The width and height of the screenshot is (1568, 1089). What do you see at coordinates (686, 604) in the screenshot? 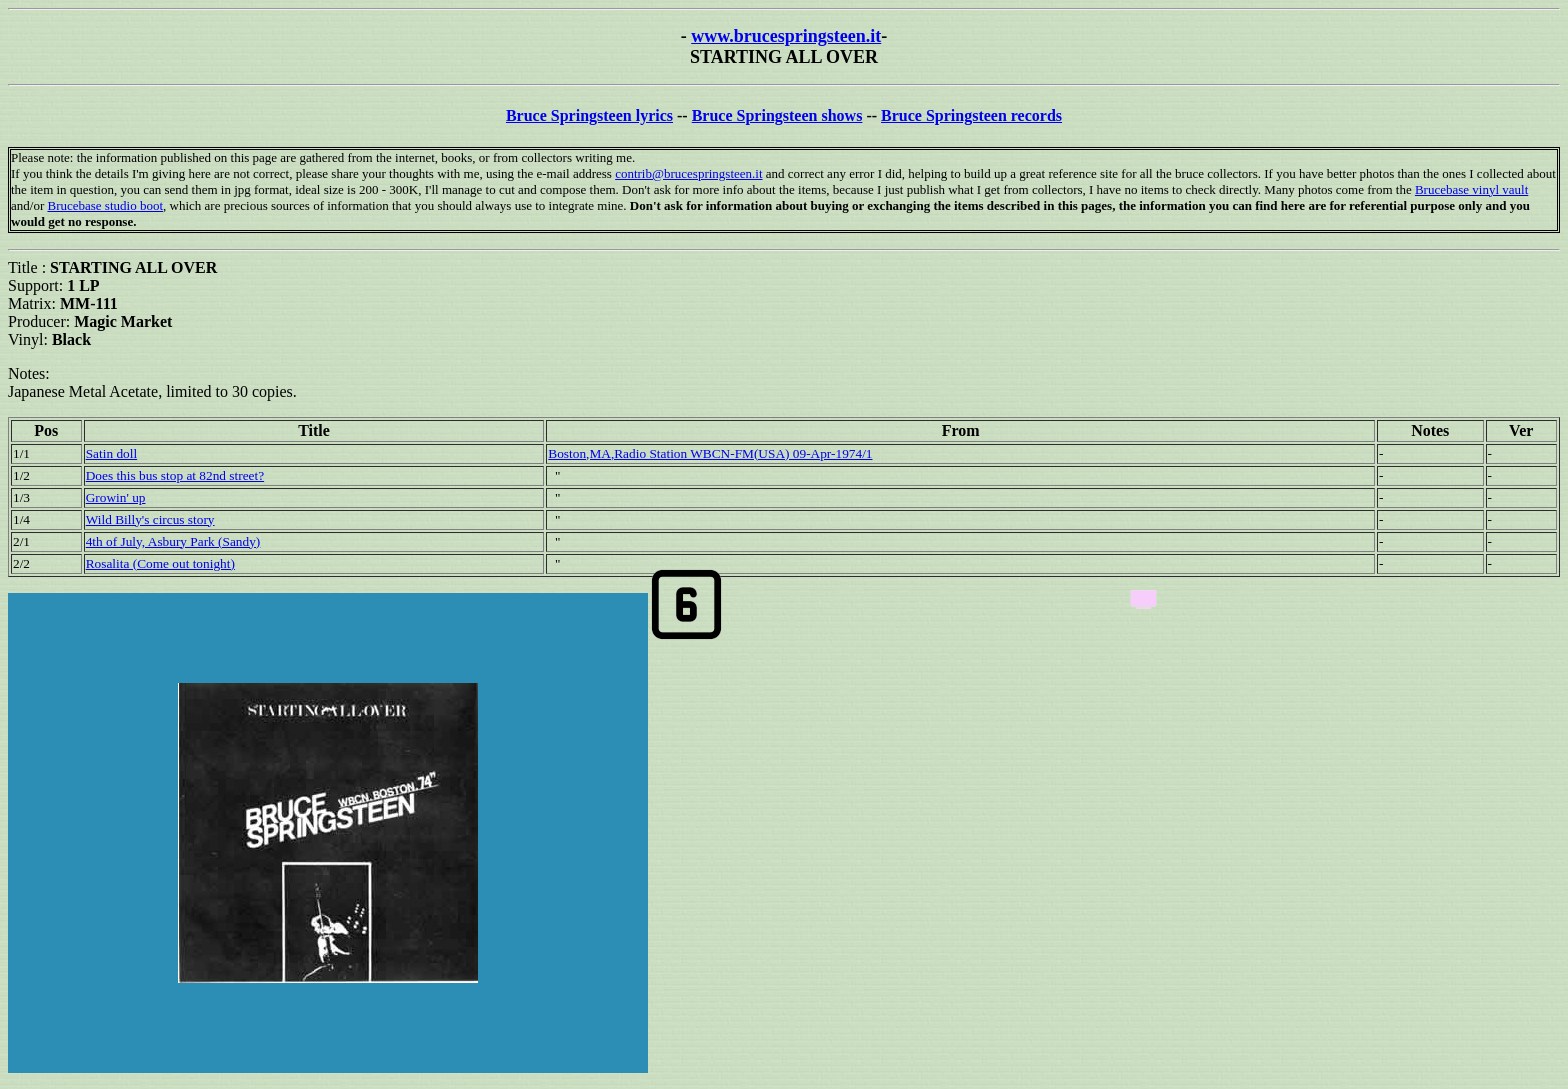
I see `select or navigate to item number 6` at bounding box center [686, 604].